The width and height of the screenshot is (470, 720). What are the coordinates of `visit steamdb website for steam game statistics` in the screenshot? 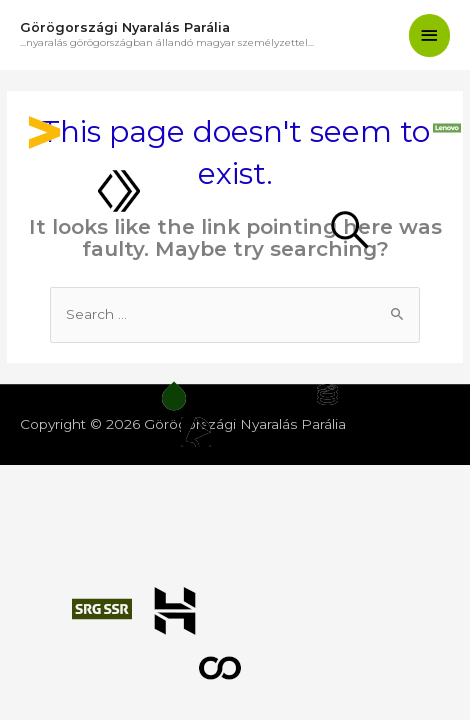 It's located at (327, 394).